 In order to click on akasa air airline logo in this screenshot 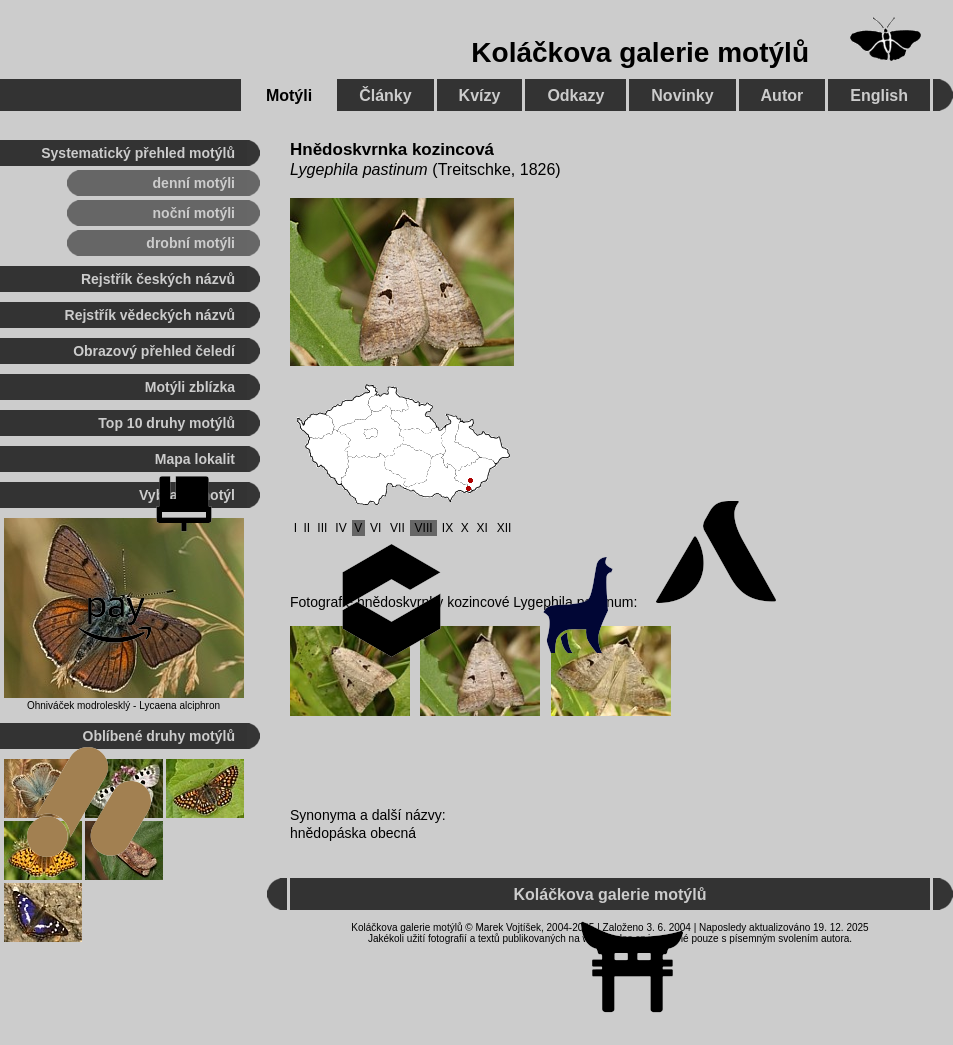, I will do `click(716, 552)`.